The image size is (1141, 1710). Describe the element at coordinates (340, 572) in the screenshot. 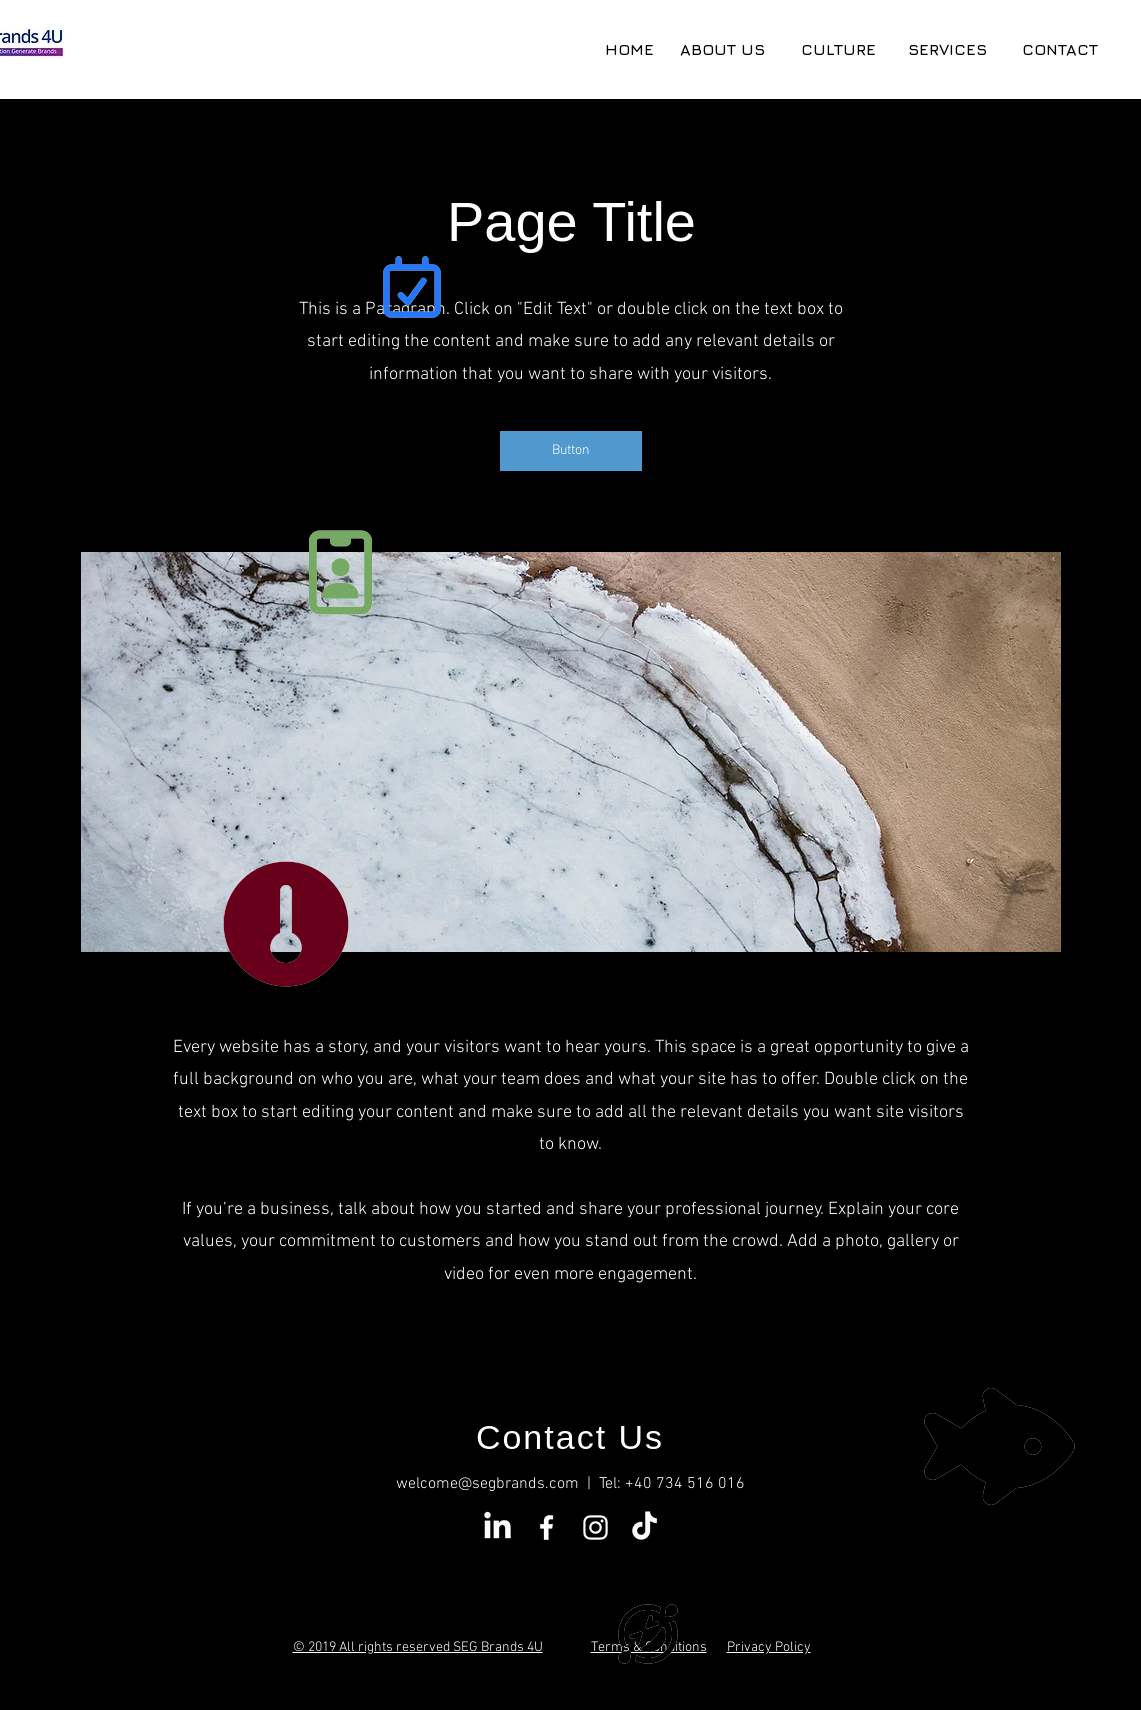

I see `view user profile or identification` at that location.